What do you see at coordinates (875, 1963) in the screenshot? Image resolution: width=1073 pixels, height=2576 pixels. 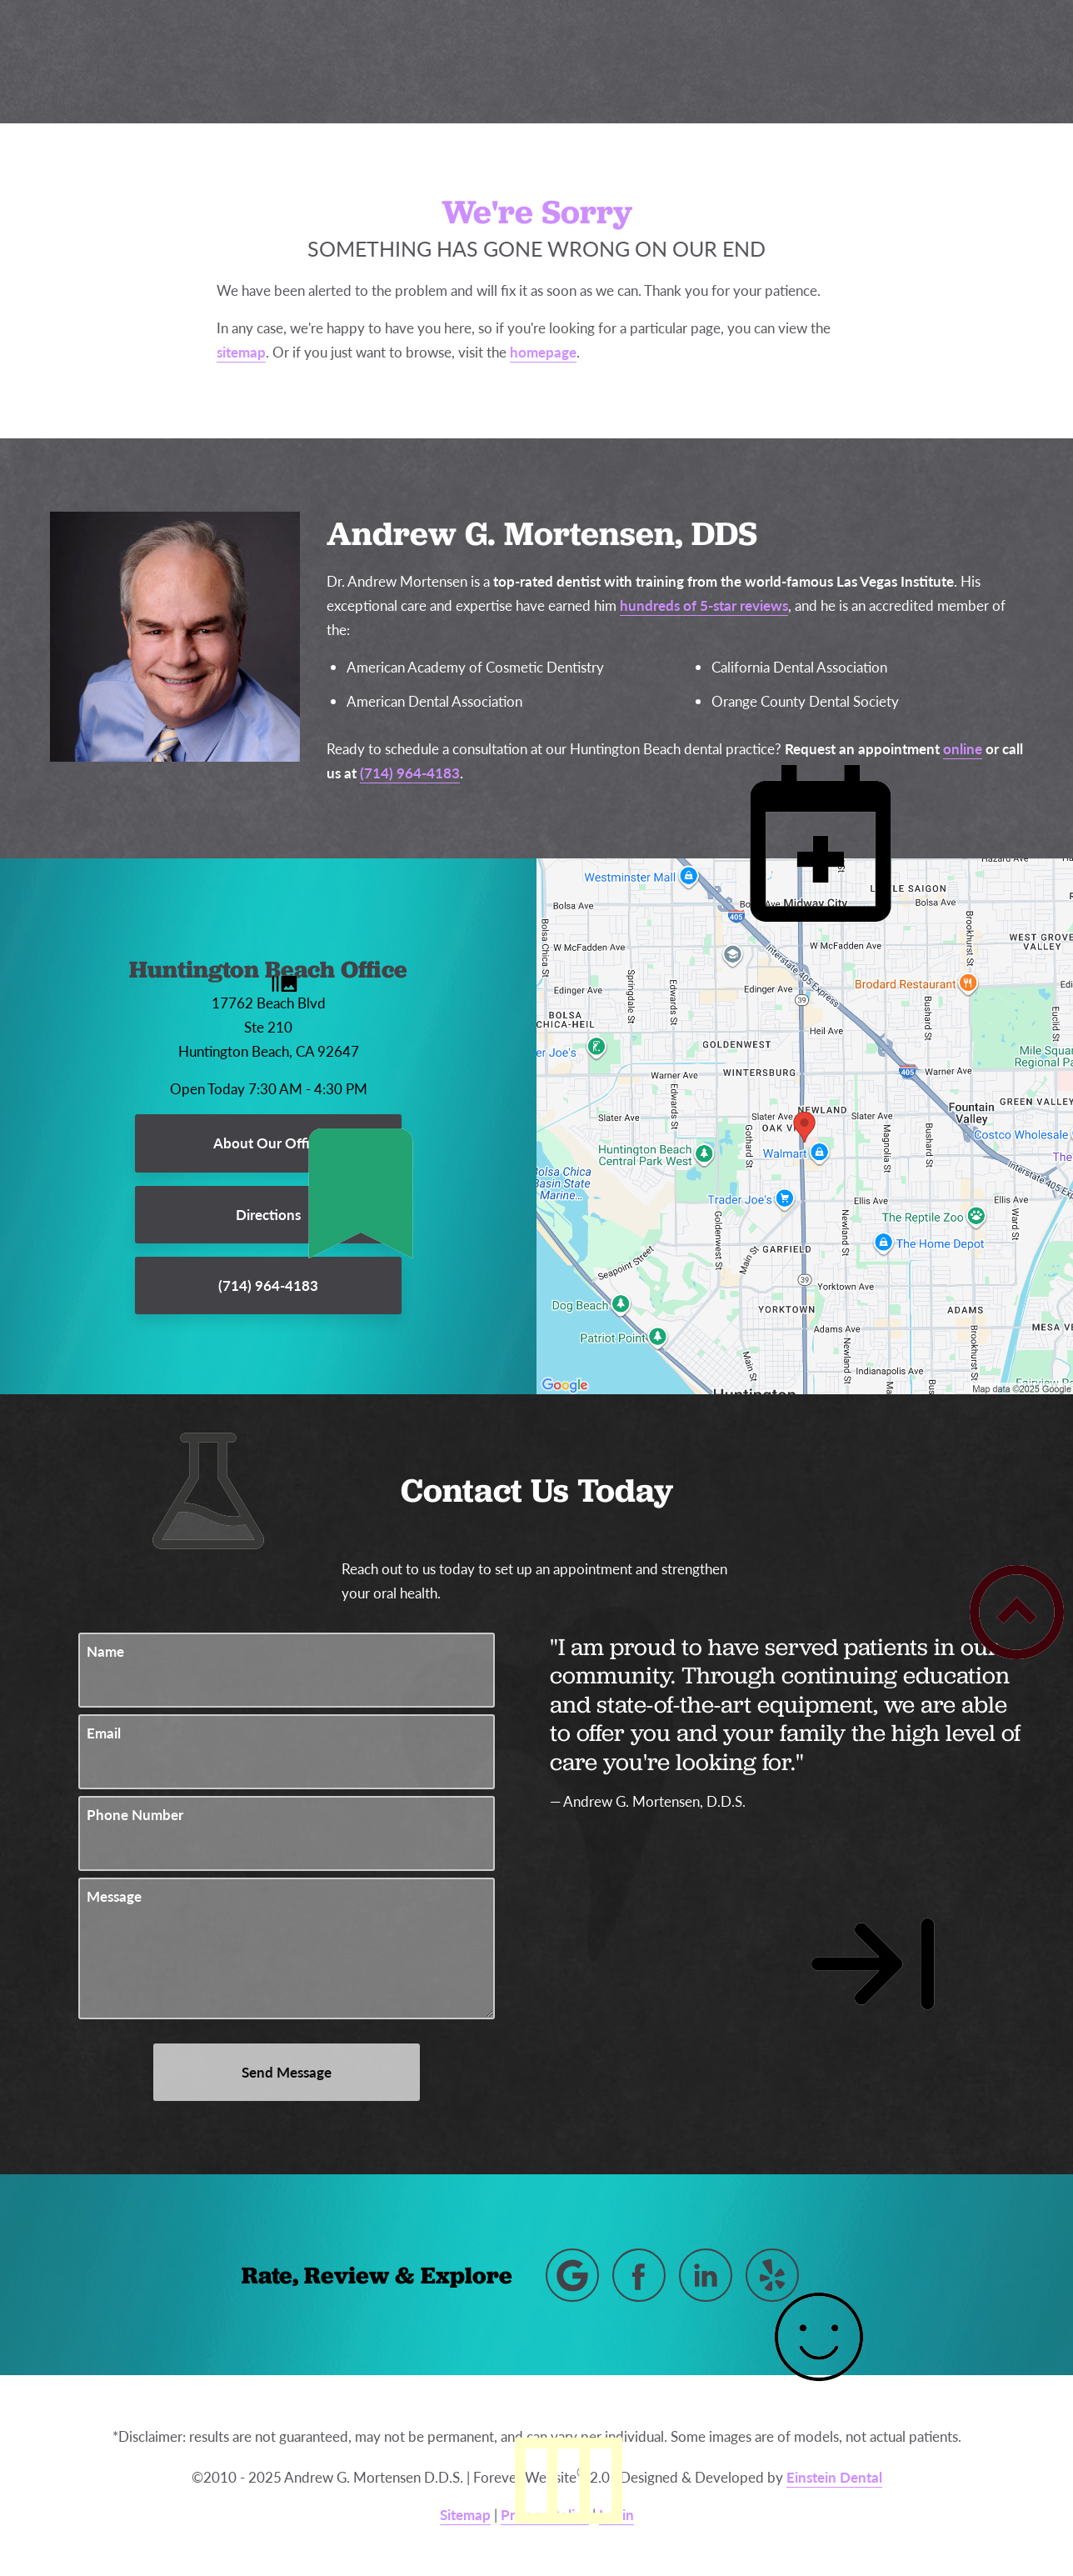 I see `move item to the end of a list` at bounding box center [875, 1963].